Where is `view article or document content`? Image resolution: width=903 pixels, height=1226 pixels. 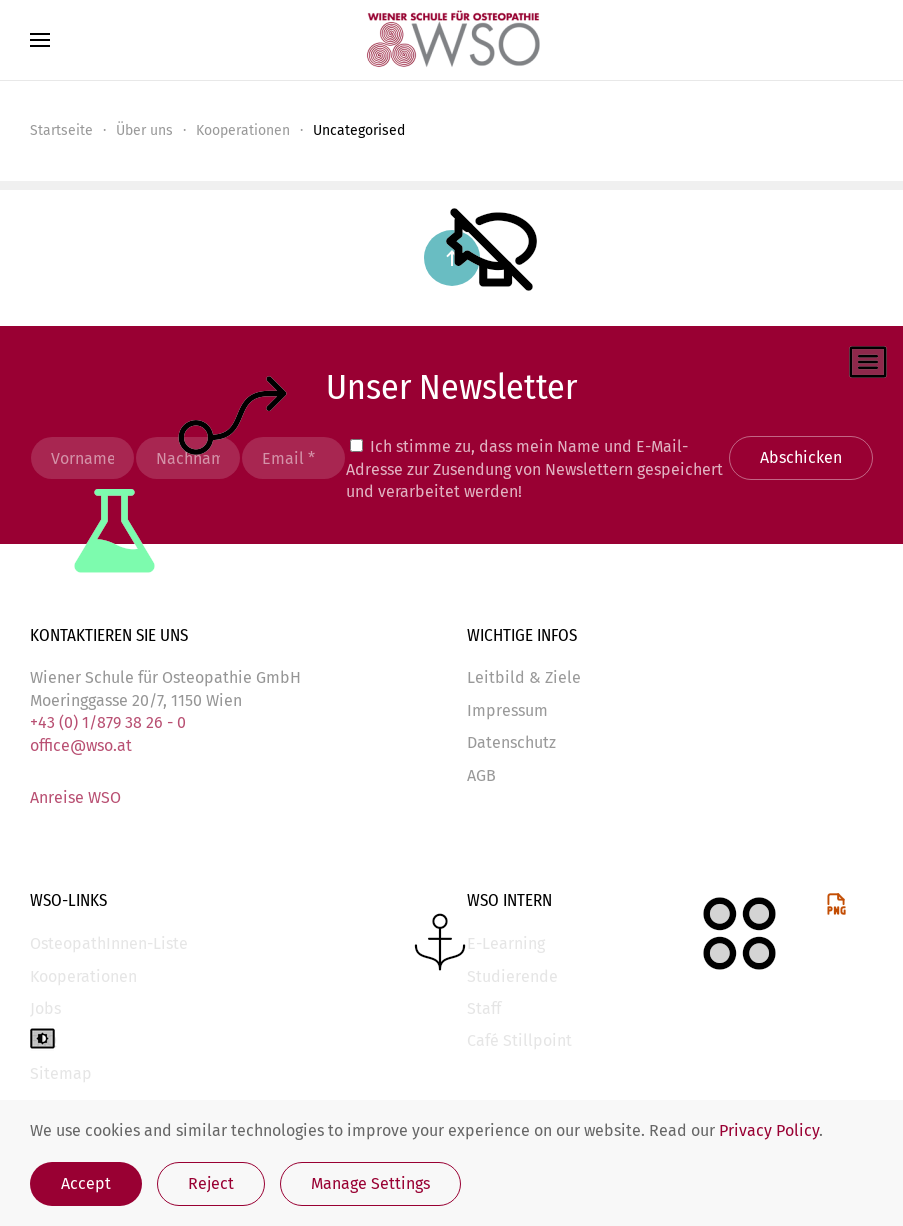 view article or document content is located at coordinates (868, 362).